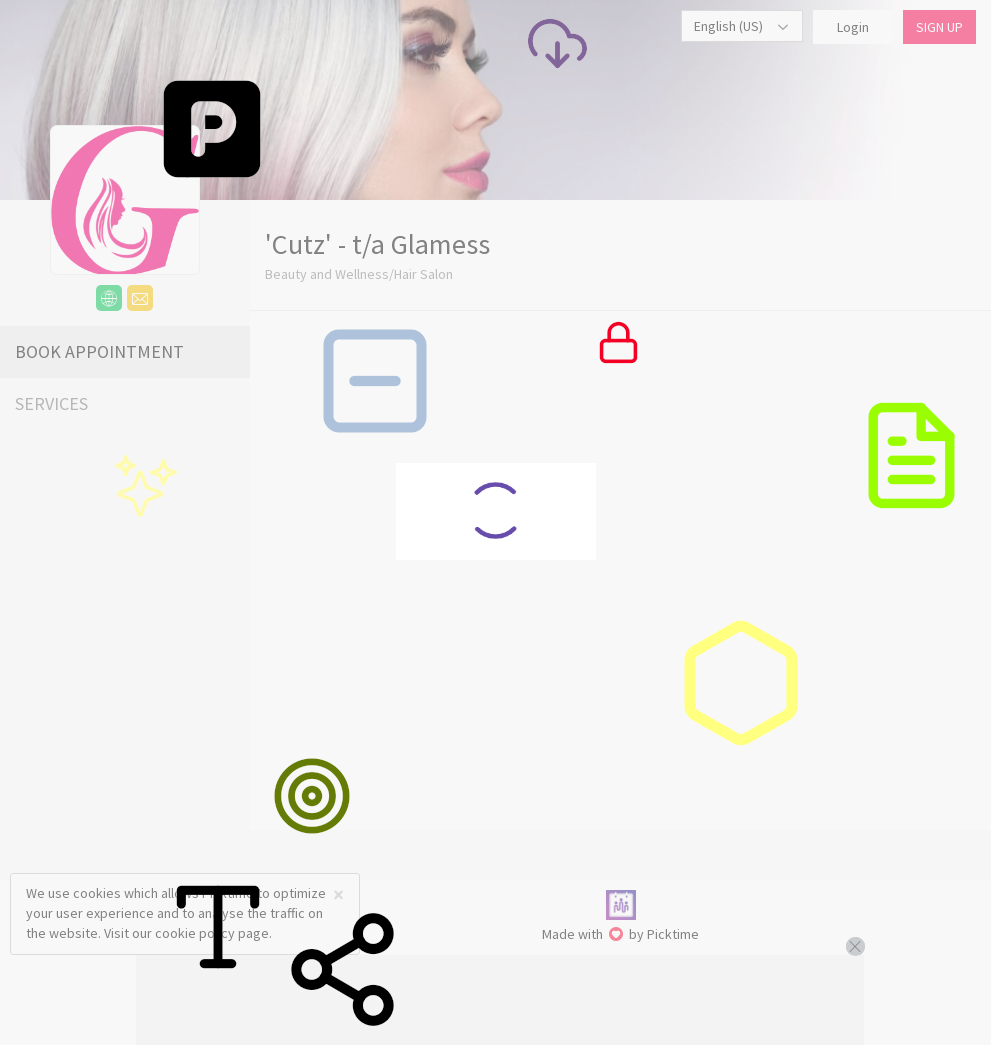 This screenshot has height=1045, width=991. I want to click on view document contents, so click(911, 455).